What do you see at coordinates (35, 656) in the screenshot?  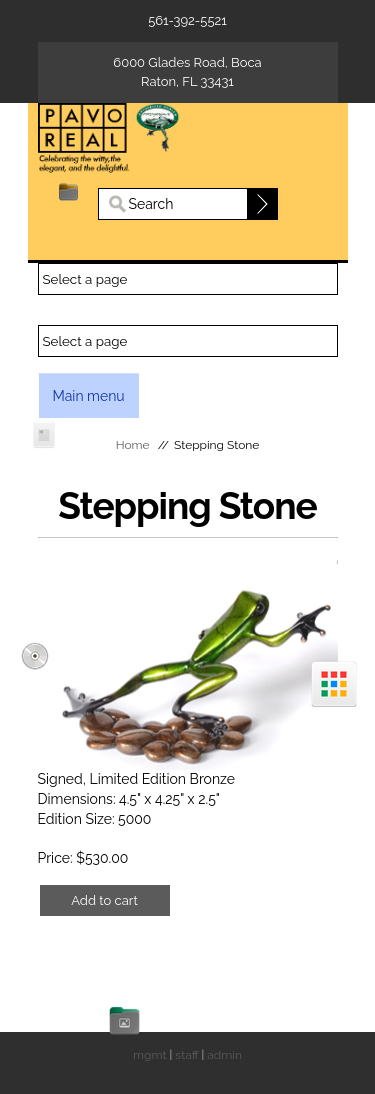 I see `access cd/dvd drive` at bounding box center [35, 656].